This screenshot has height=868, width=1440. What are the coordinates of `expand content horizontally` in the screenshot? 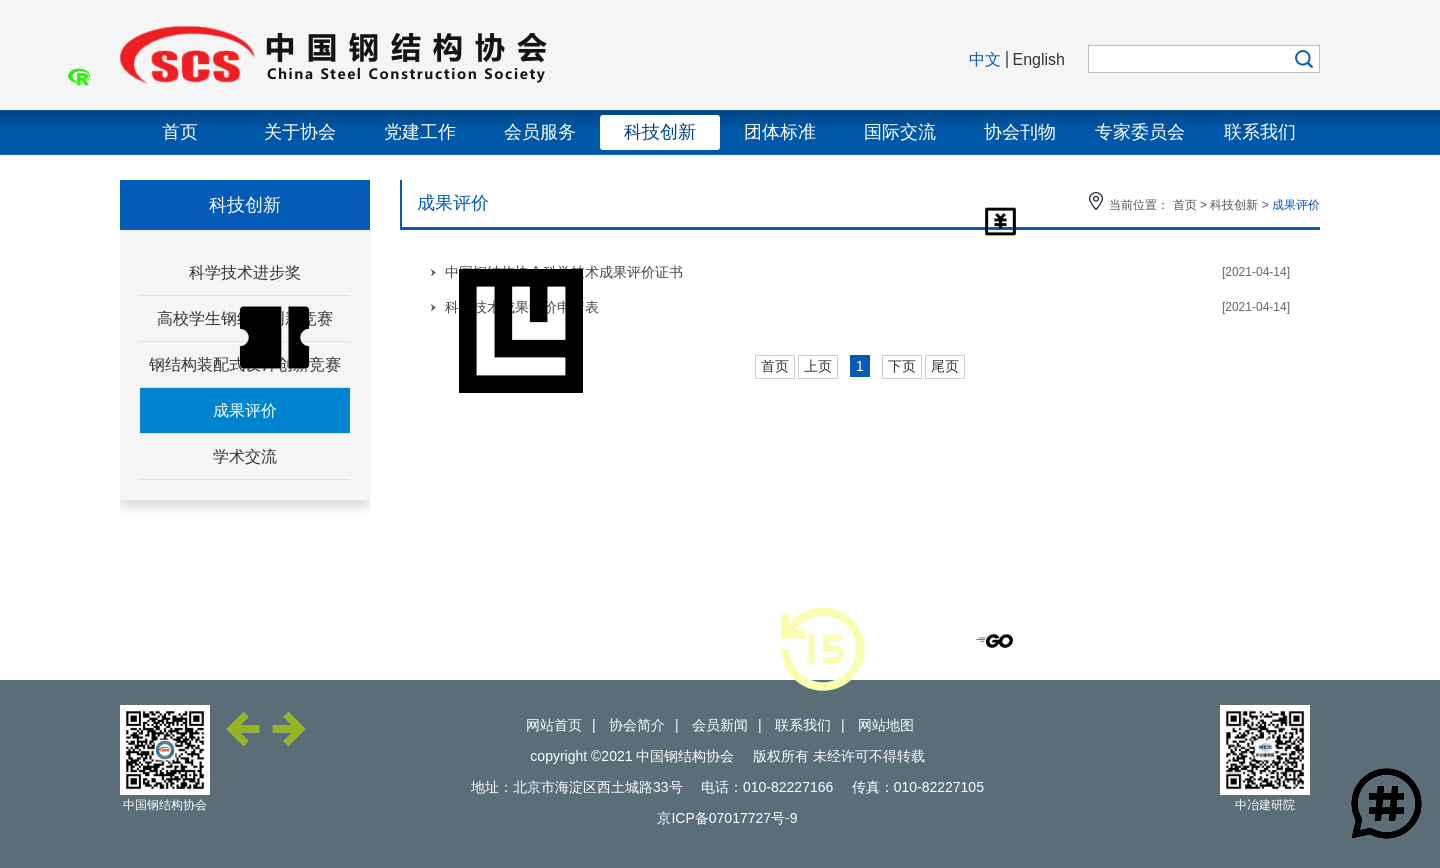 It's located at (266, 729).